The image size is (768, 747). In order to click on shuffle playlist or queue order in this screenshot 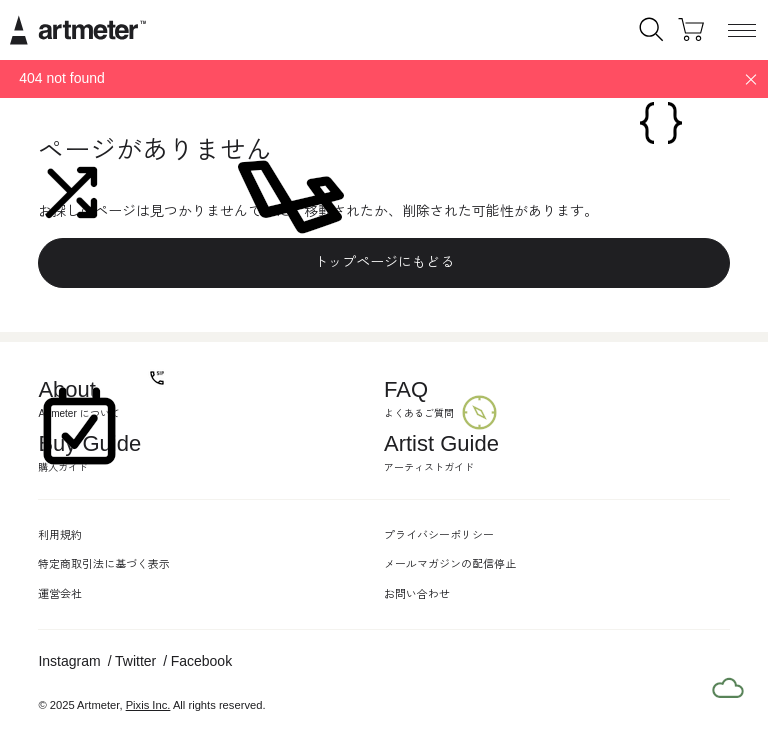, I will do `click(71, 192)`.